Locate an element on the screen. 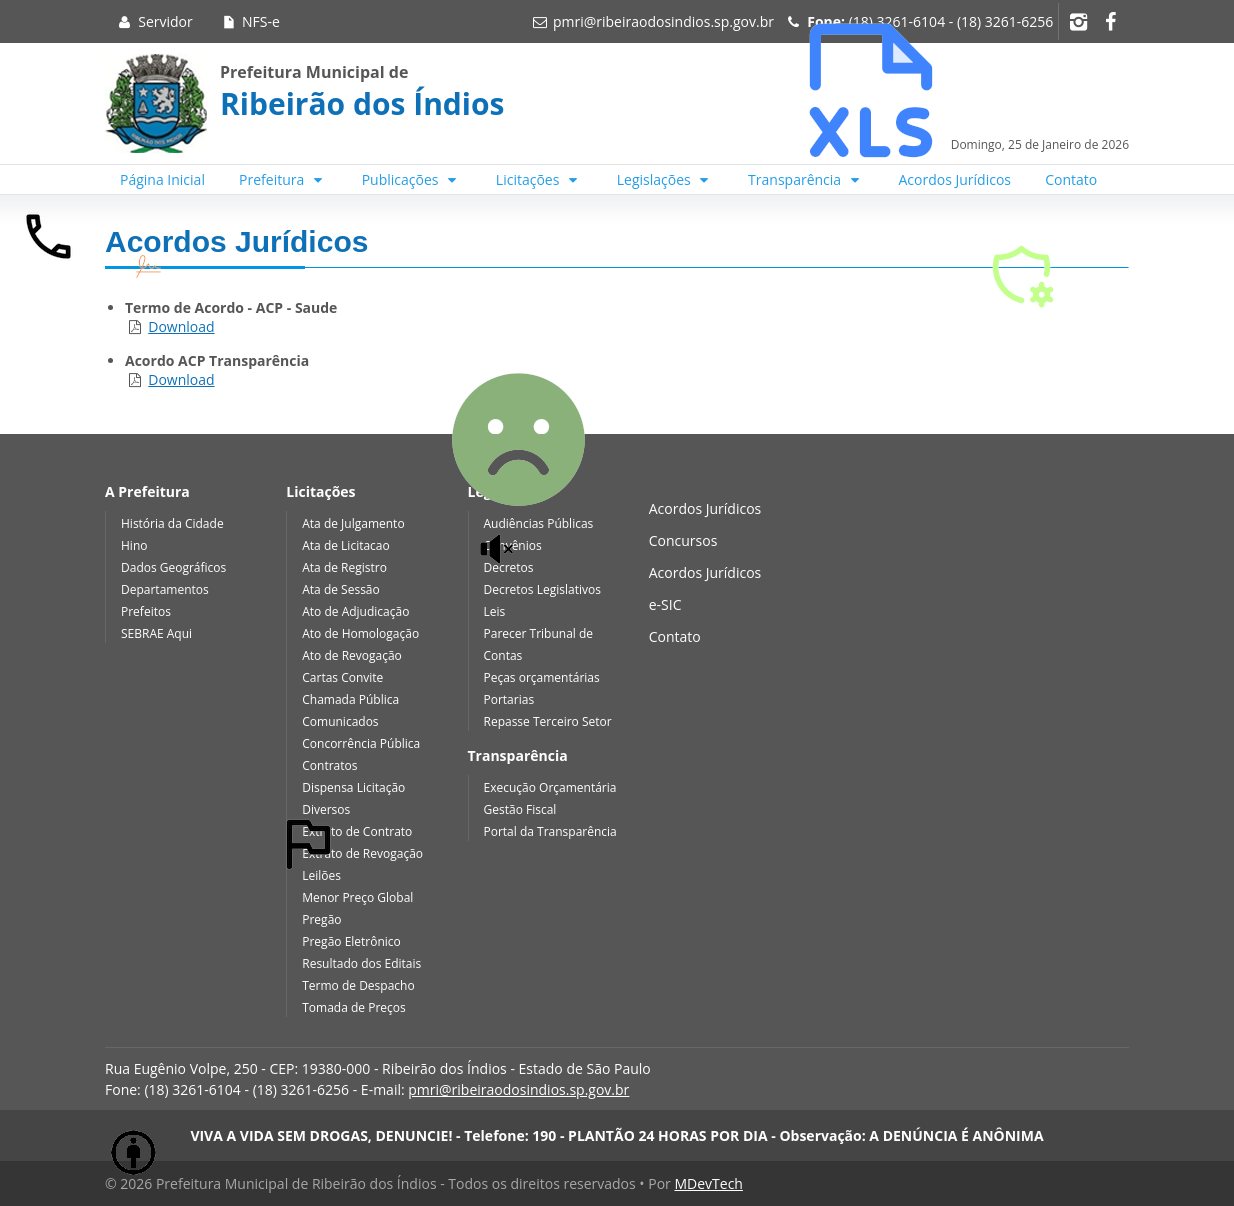 The height and width of the screenshot is (1206, 1234). open or view an excel spreadsheet file is located at coordinates (871, 96).